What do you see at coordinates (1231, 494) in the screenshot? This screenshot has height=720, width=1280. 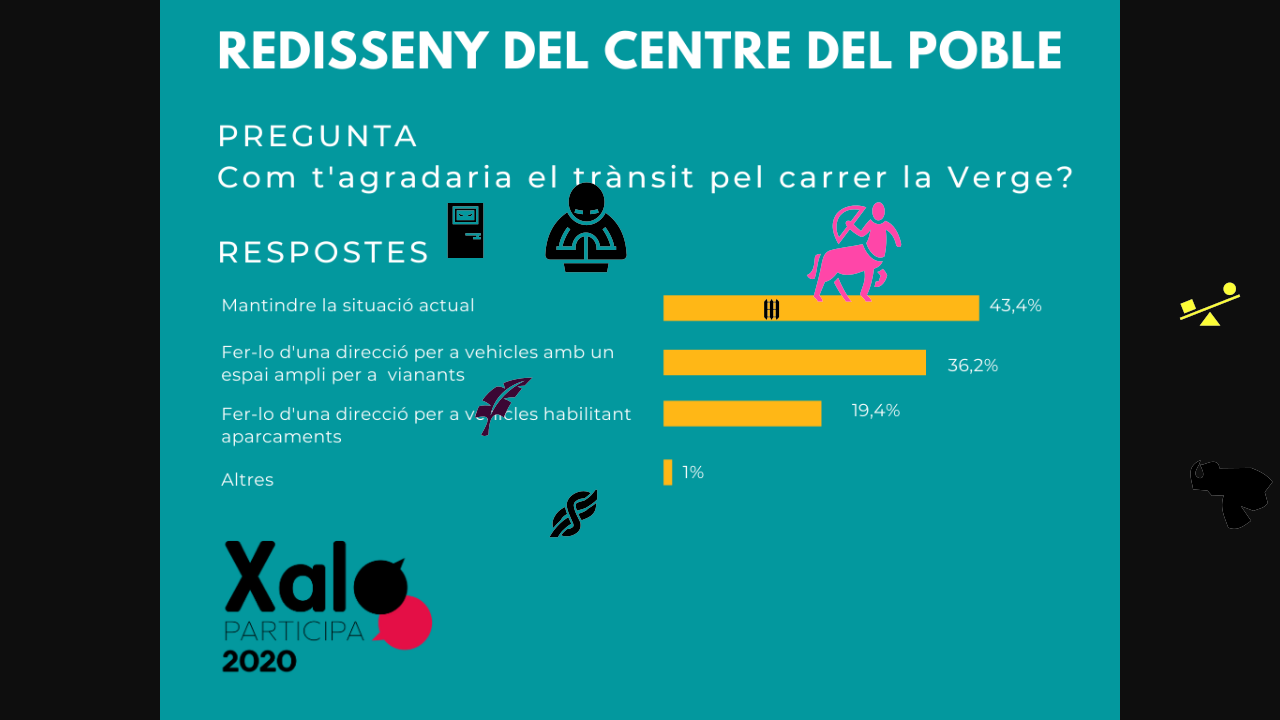 I see `select venezuela as your country or region` at bounding box center [1231, 494].